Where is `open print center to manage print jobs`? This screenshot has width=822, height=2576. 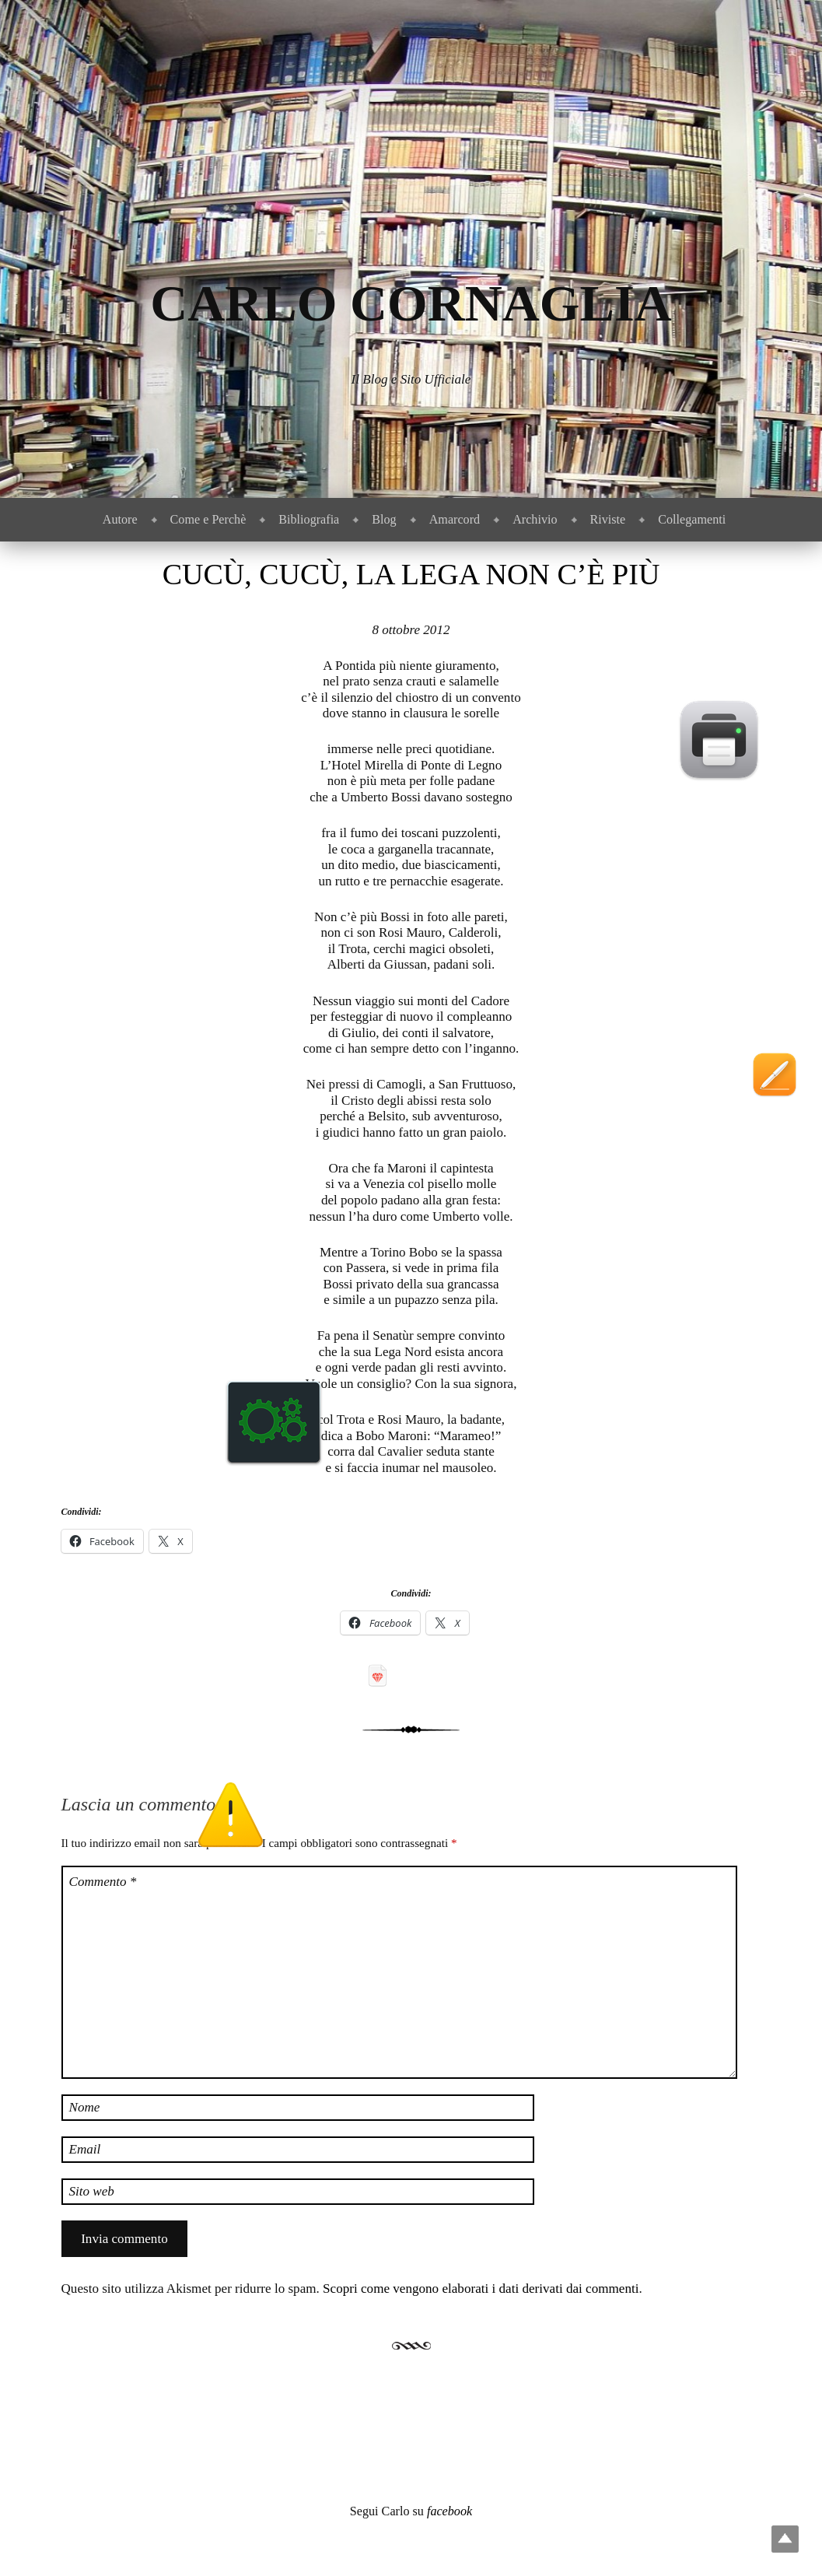
open print center to manage print jobs is located at coordinates (719, 739).